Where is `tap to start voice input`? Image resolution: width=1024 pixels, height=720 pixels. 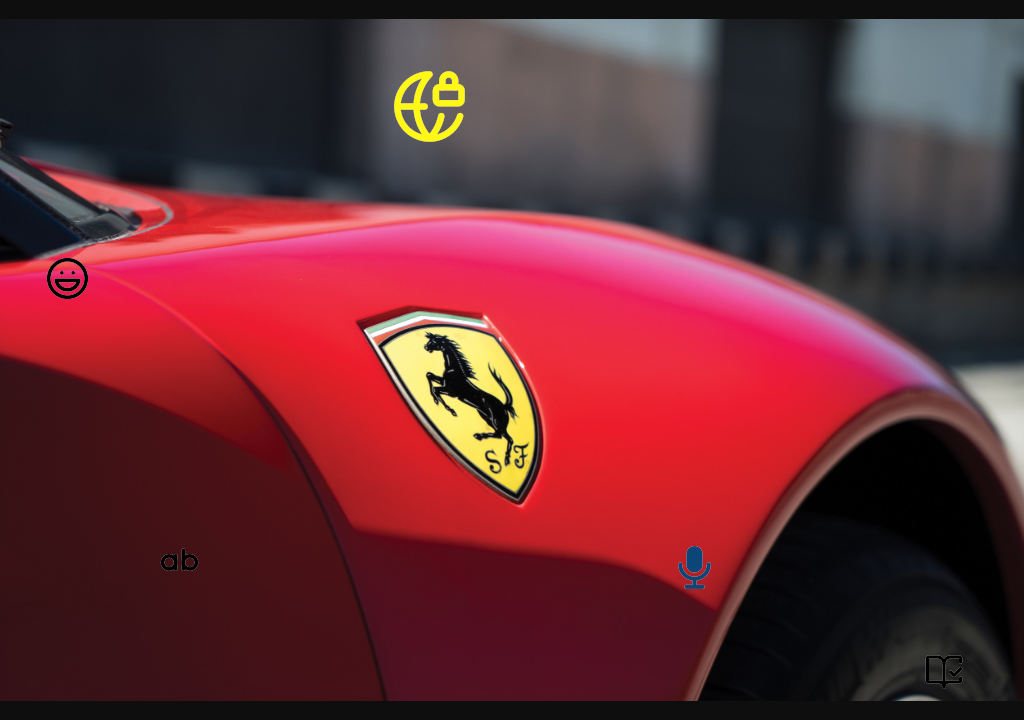 tap to start voice input is located at coordinates (694, 568).